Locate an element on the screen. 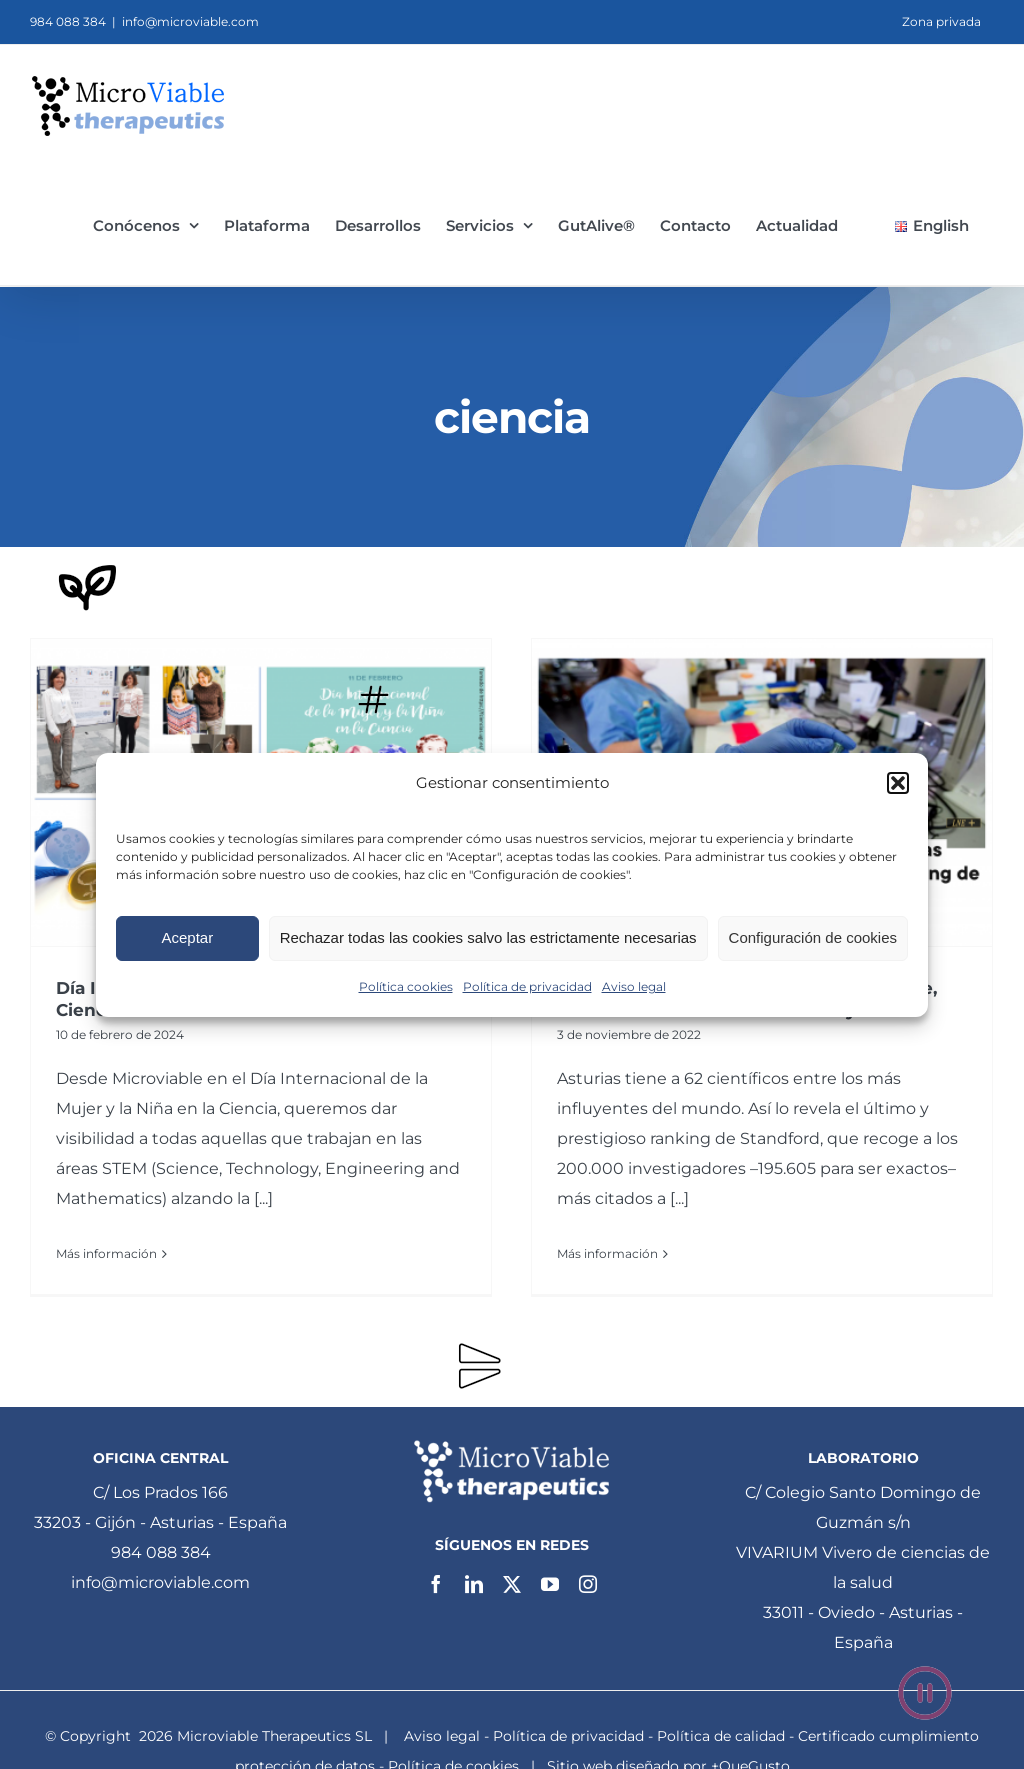  view or add hashtags is located at coordinates (373, 699).